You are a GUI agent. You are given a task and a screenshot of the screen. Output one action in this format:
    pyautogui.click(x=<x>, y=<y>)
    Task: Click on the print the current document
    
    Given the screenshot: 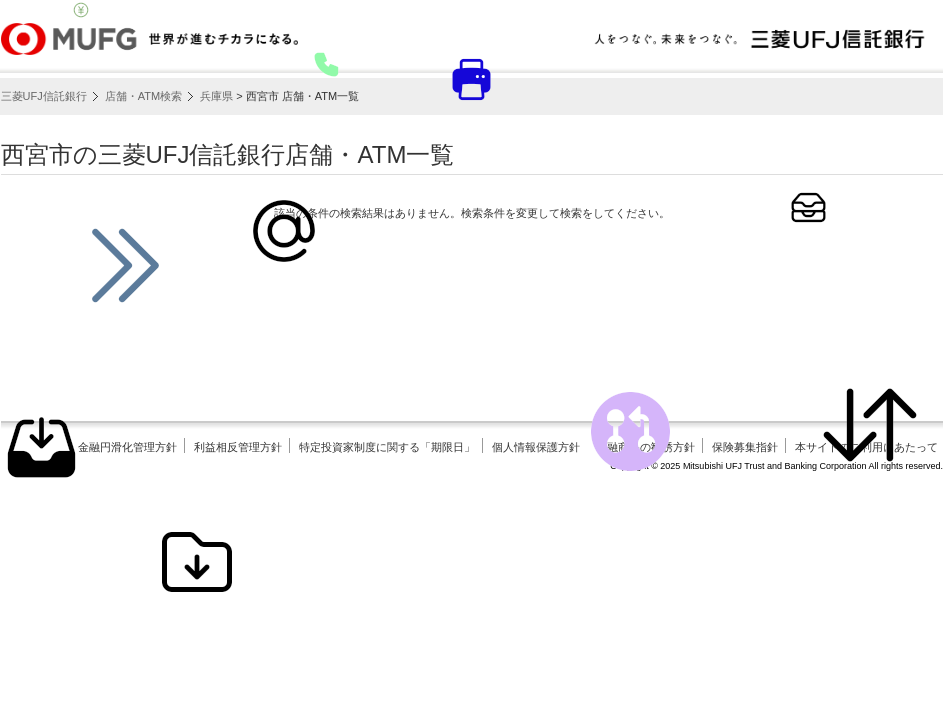 What is the action you would take?
    pyautogui.click(x=471, y=79)
    